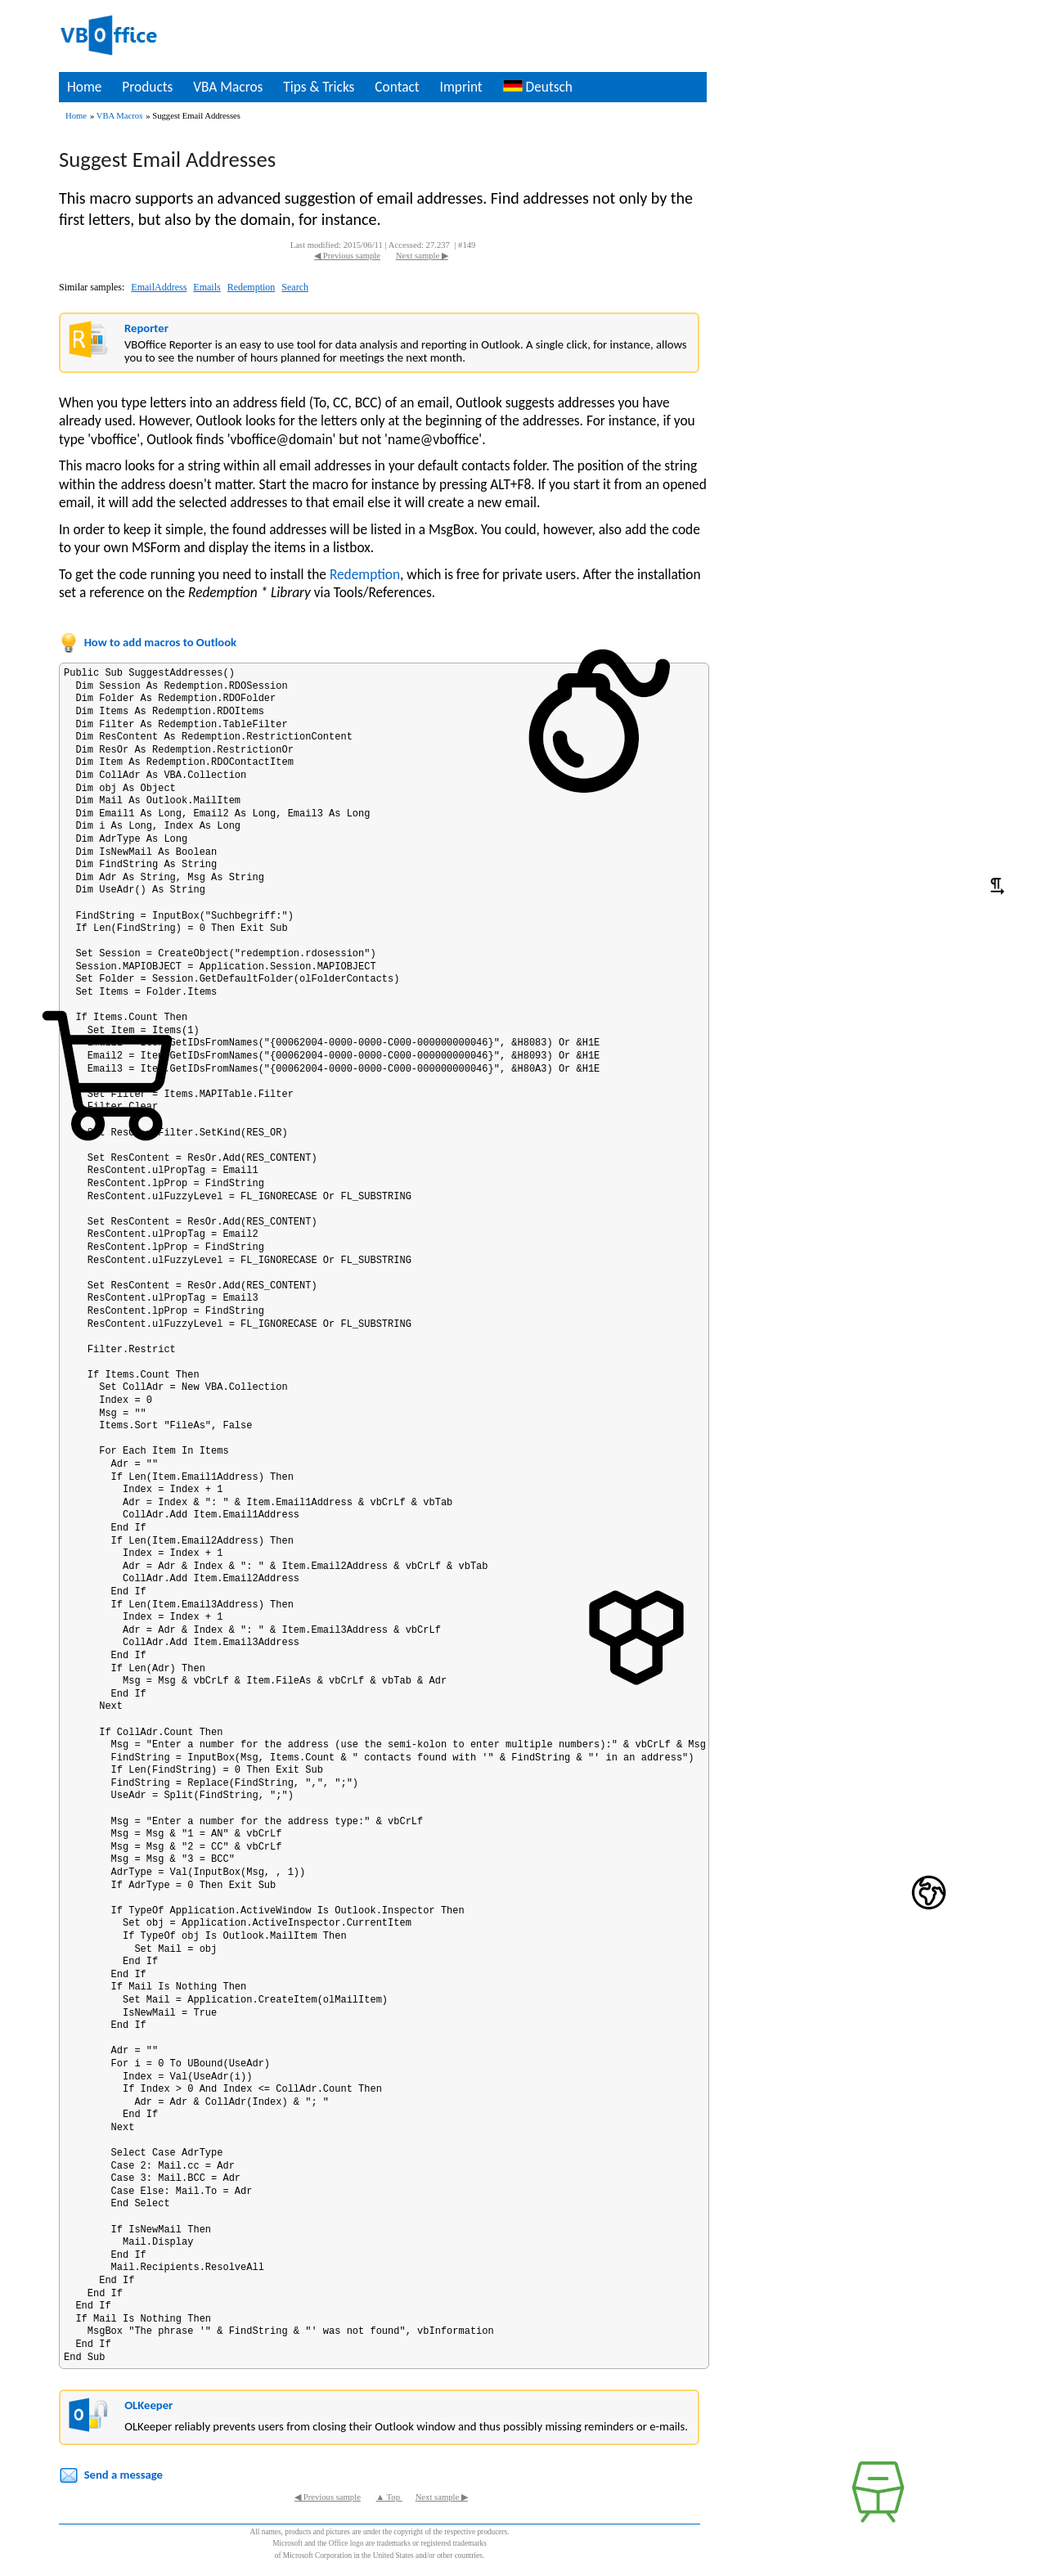 The image size is (1047, 2576). Describe the element at coordinates (878, 2489) in the screenshot. I see `view regional train schedules` at that location.